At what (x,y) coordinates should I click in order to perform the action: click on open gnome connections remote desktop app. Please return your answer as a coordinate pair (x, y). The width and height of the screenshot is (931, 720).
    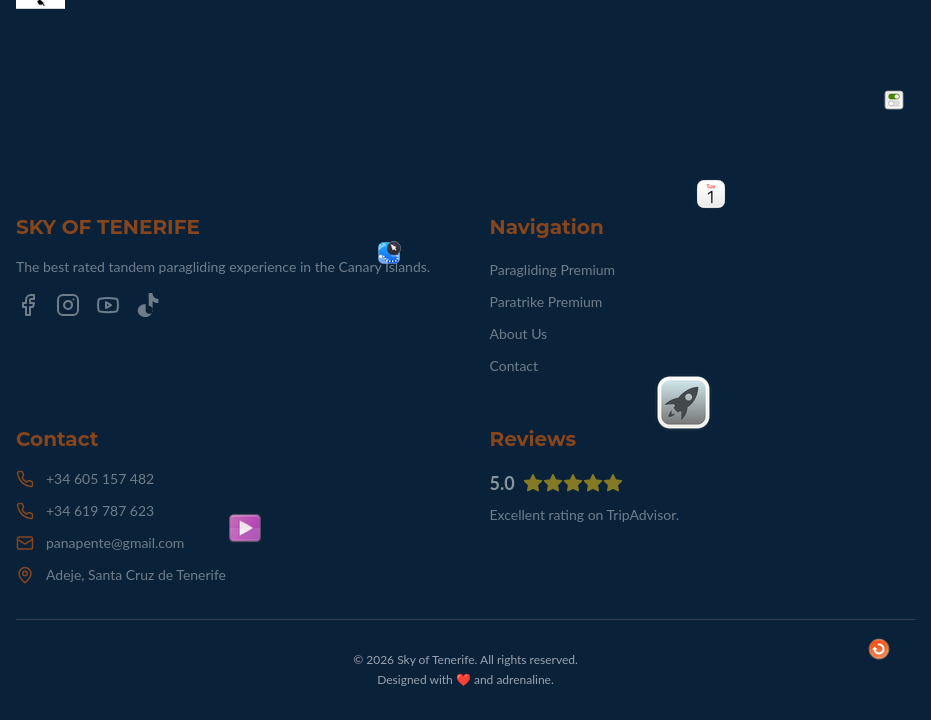
    Looking at the image, I should click on (389, 253).